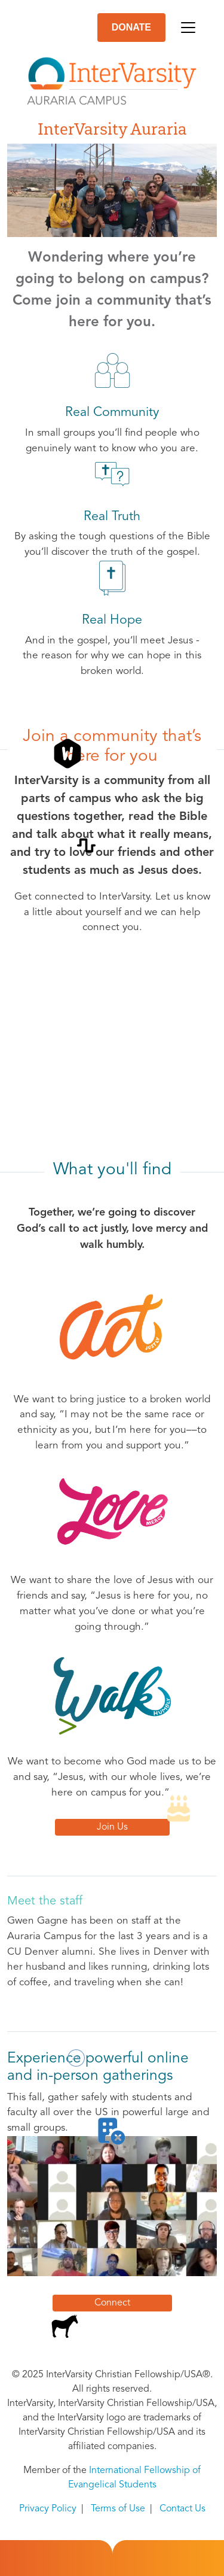 This screenshot has height=2576, width=224. I want to click on navigate to the next item or page, so click(67, 1726).